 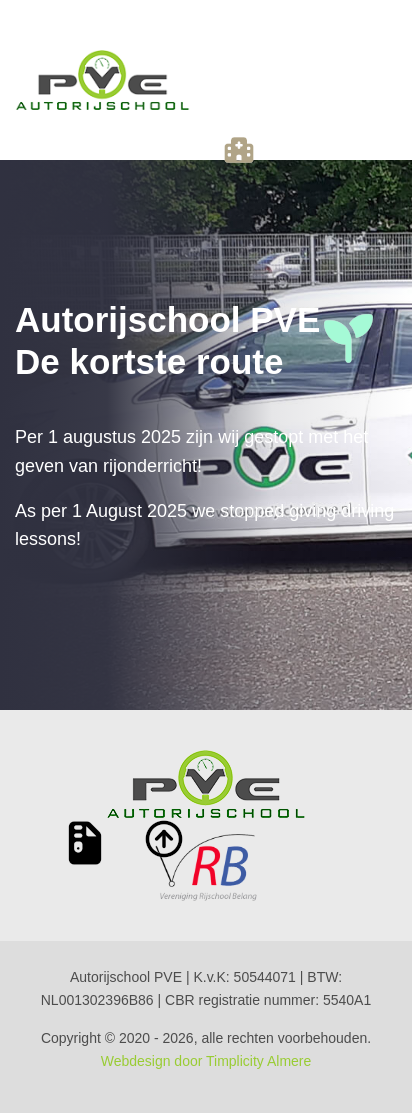 I want to click on scroll to top of page, so click(x=164, y=839).